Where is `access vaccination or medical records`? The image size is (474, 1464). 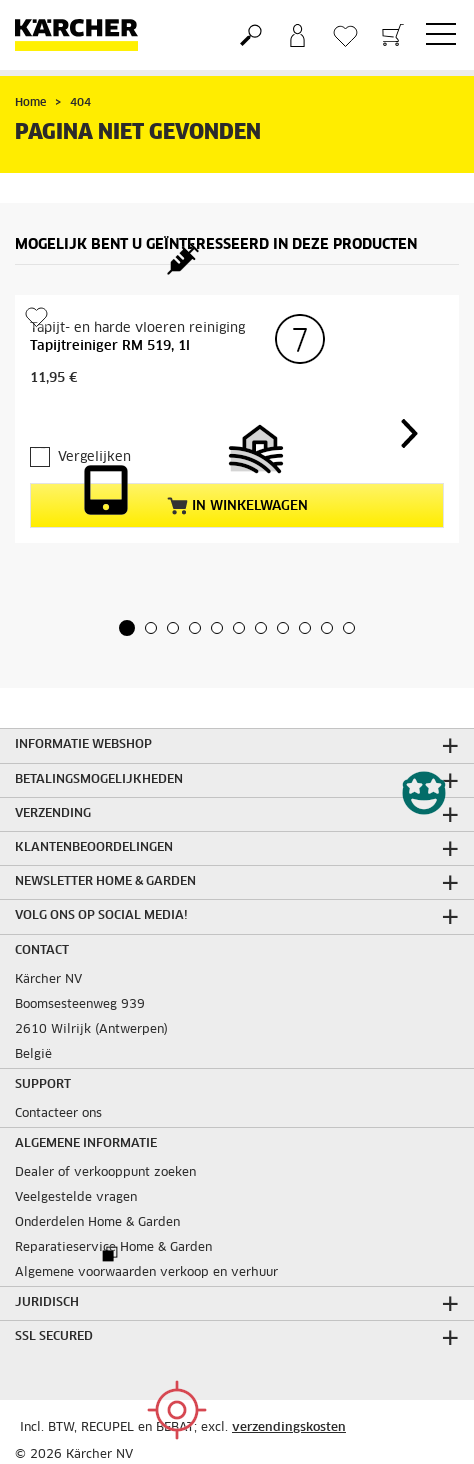 access vaccination or medical records is located at coordinates (183, 259).